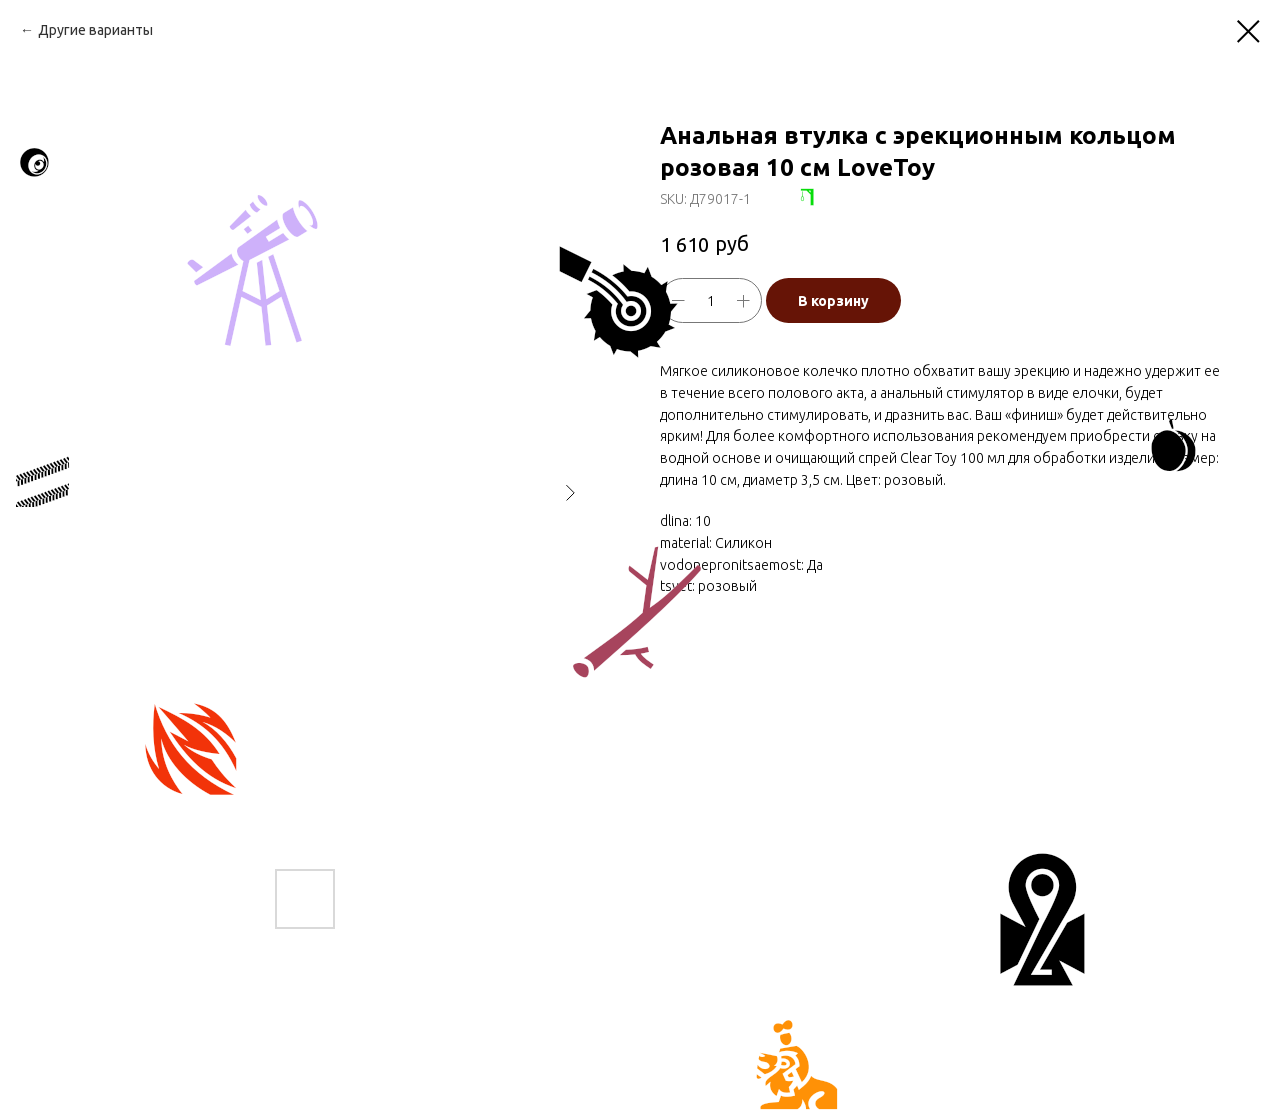 The height and width of the screenshot is (1119, 1280). Describe the element at coordinates (619, 299) in the screenshot. I see `cut or slice content into sections` at that location.